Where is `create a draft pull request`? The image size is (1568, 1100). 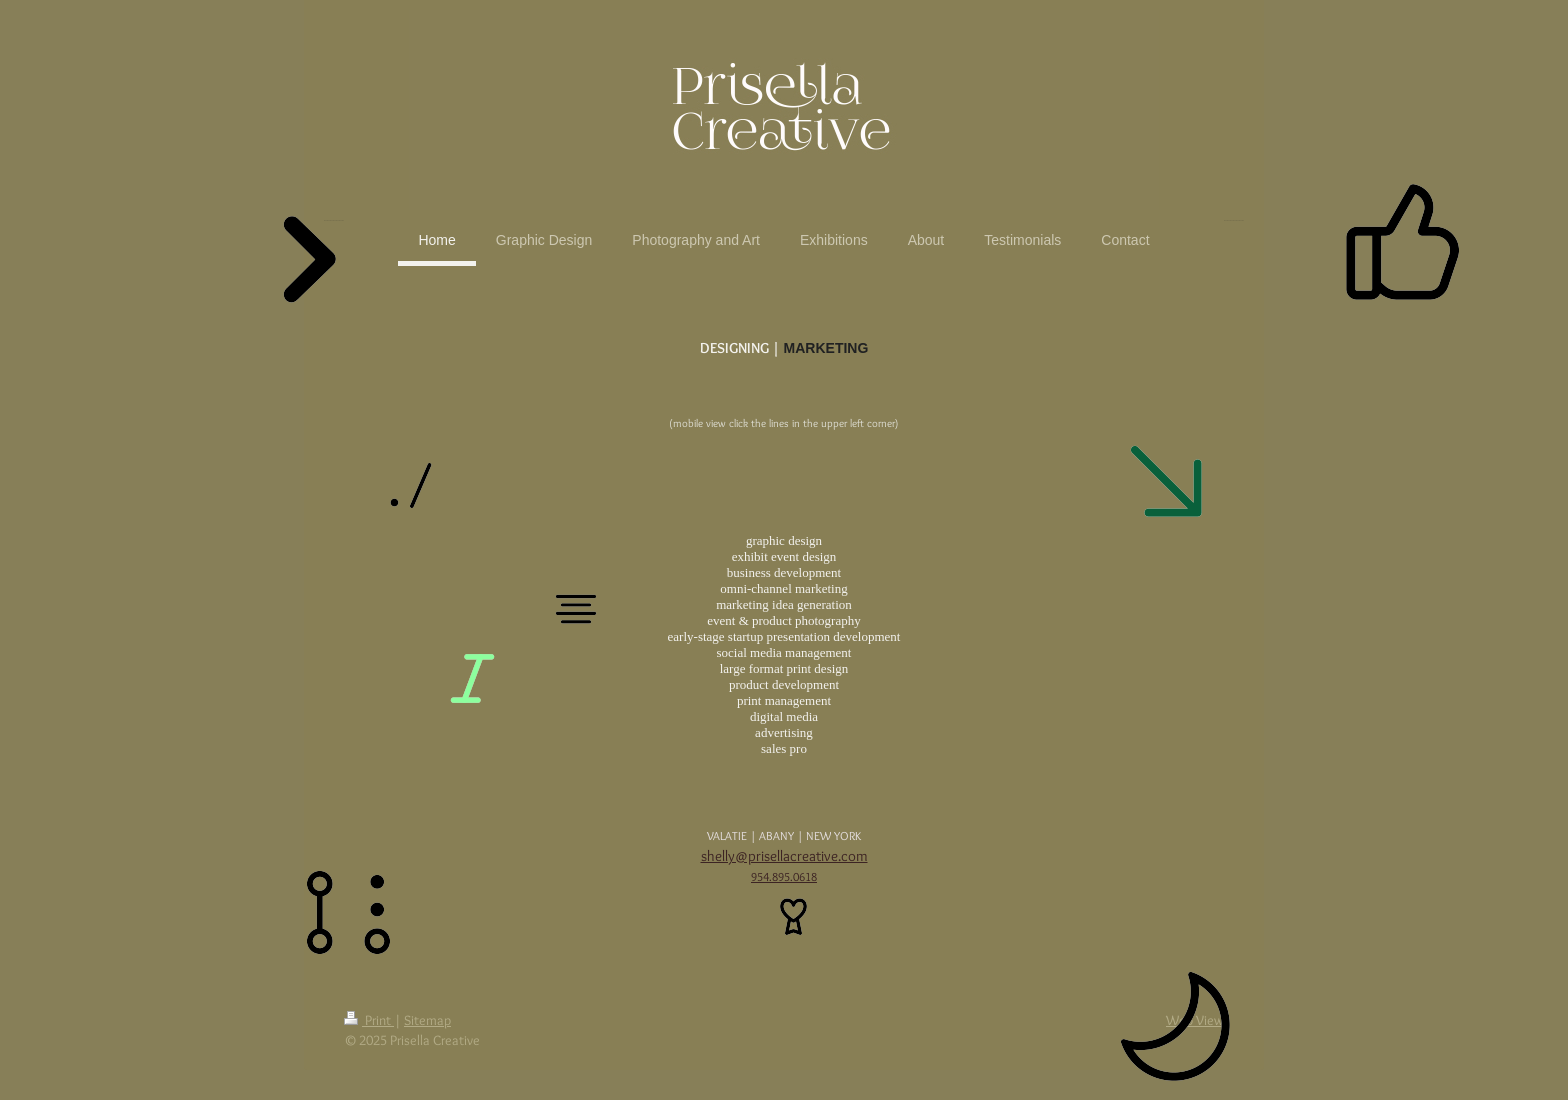
create a draft pull request is located at coordinates (348, 912).